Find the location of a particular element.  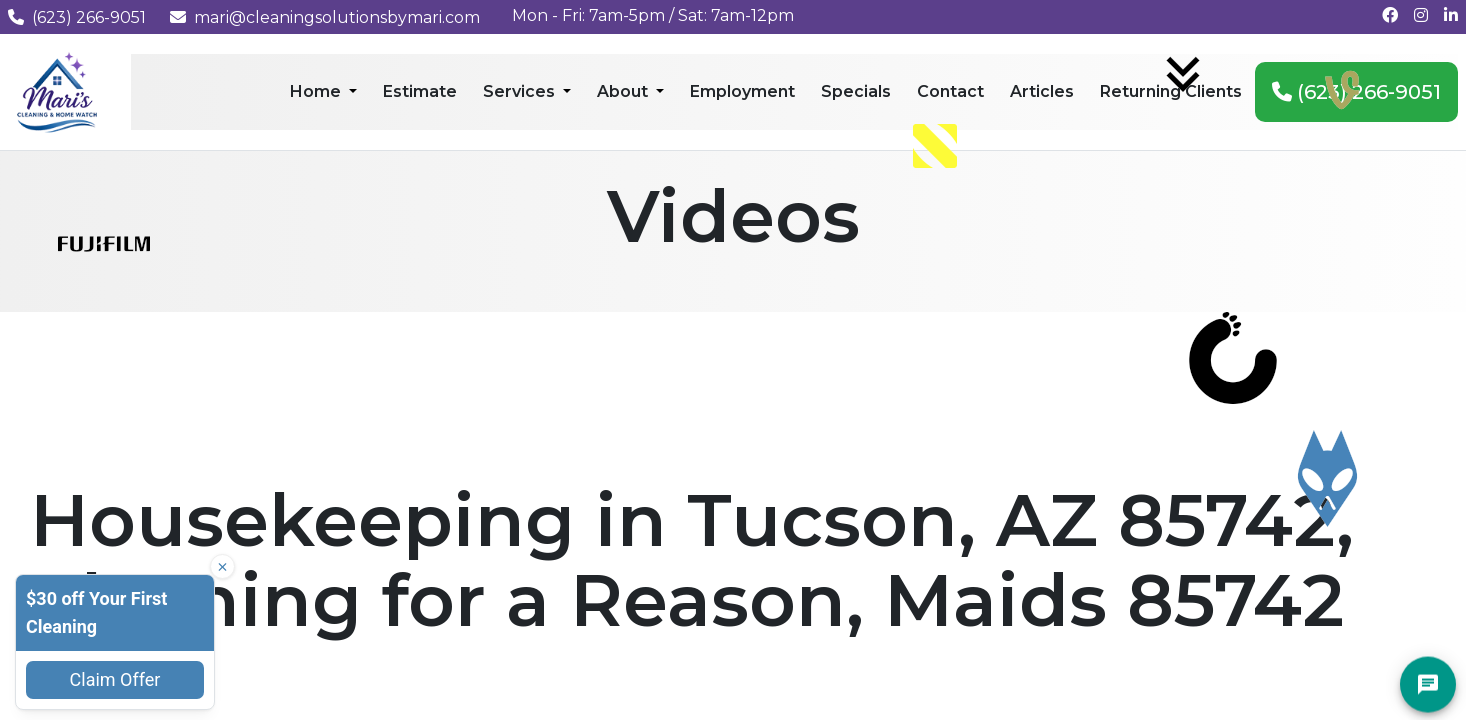

vine app logo is located at coordinates (1342, 90).